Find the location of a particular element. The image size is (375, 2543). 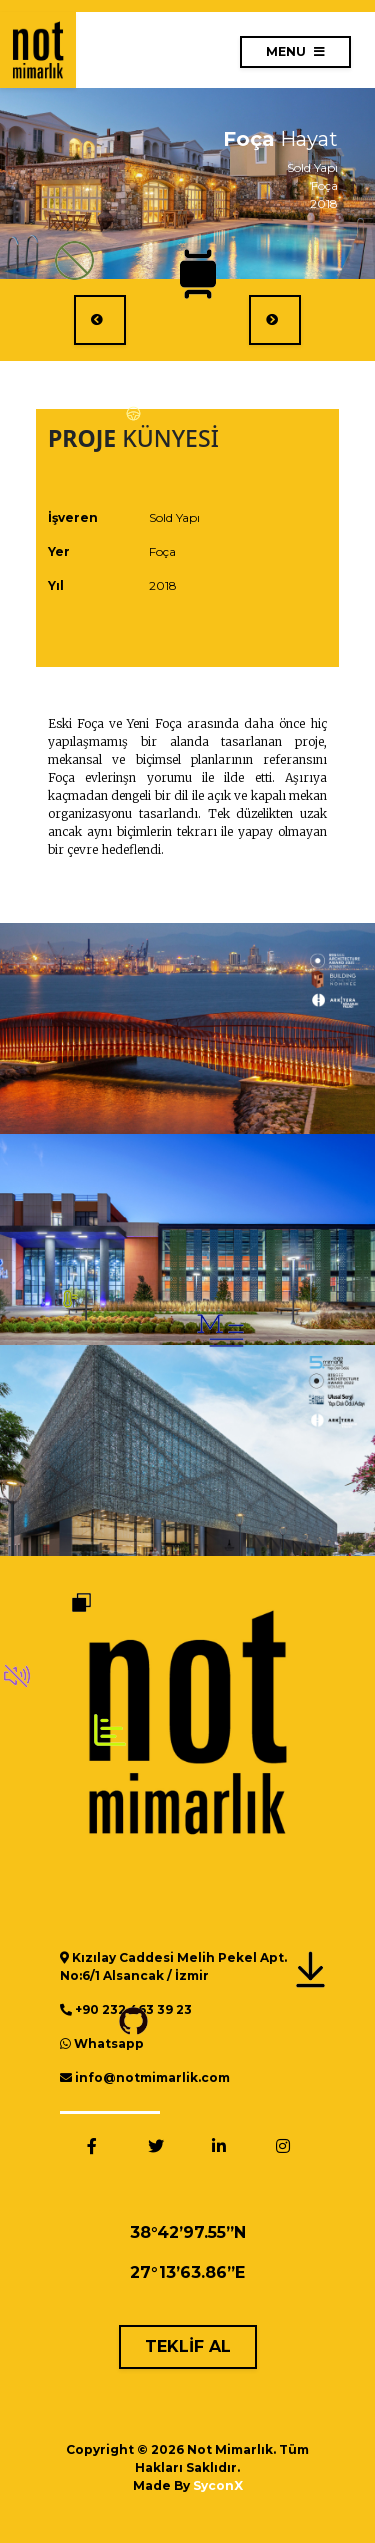

download a file to your device is located at coordinates (310, 1969).